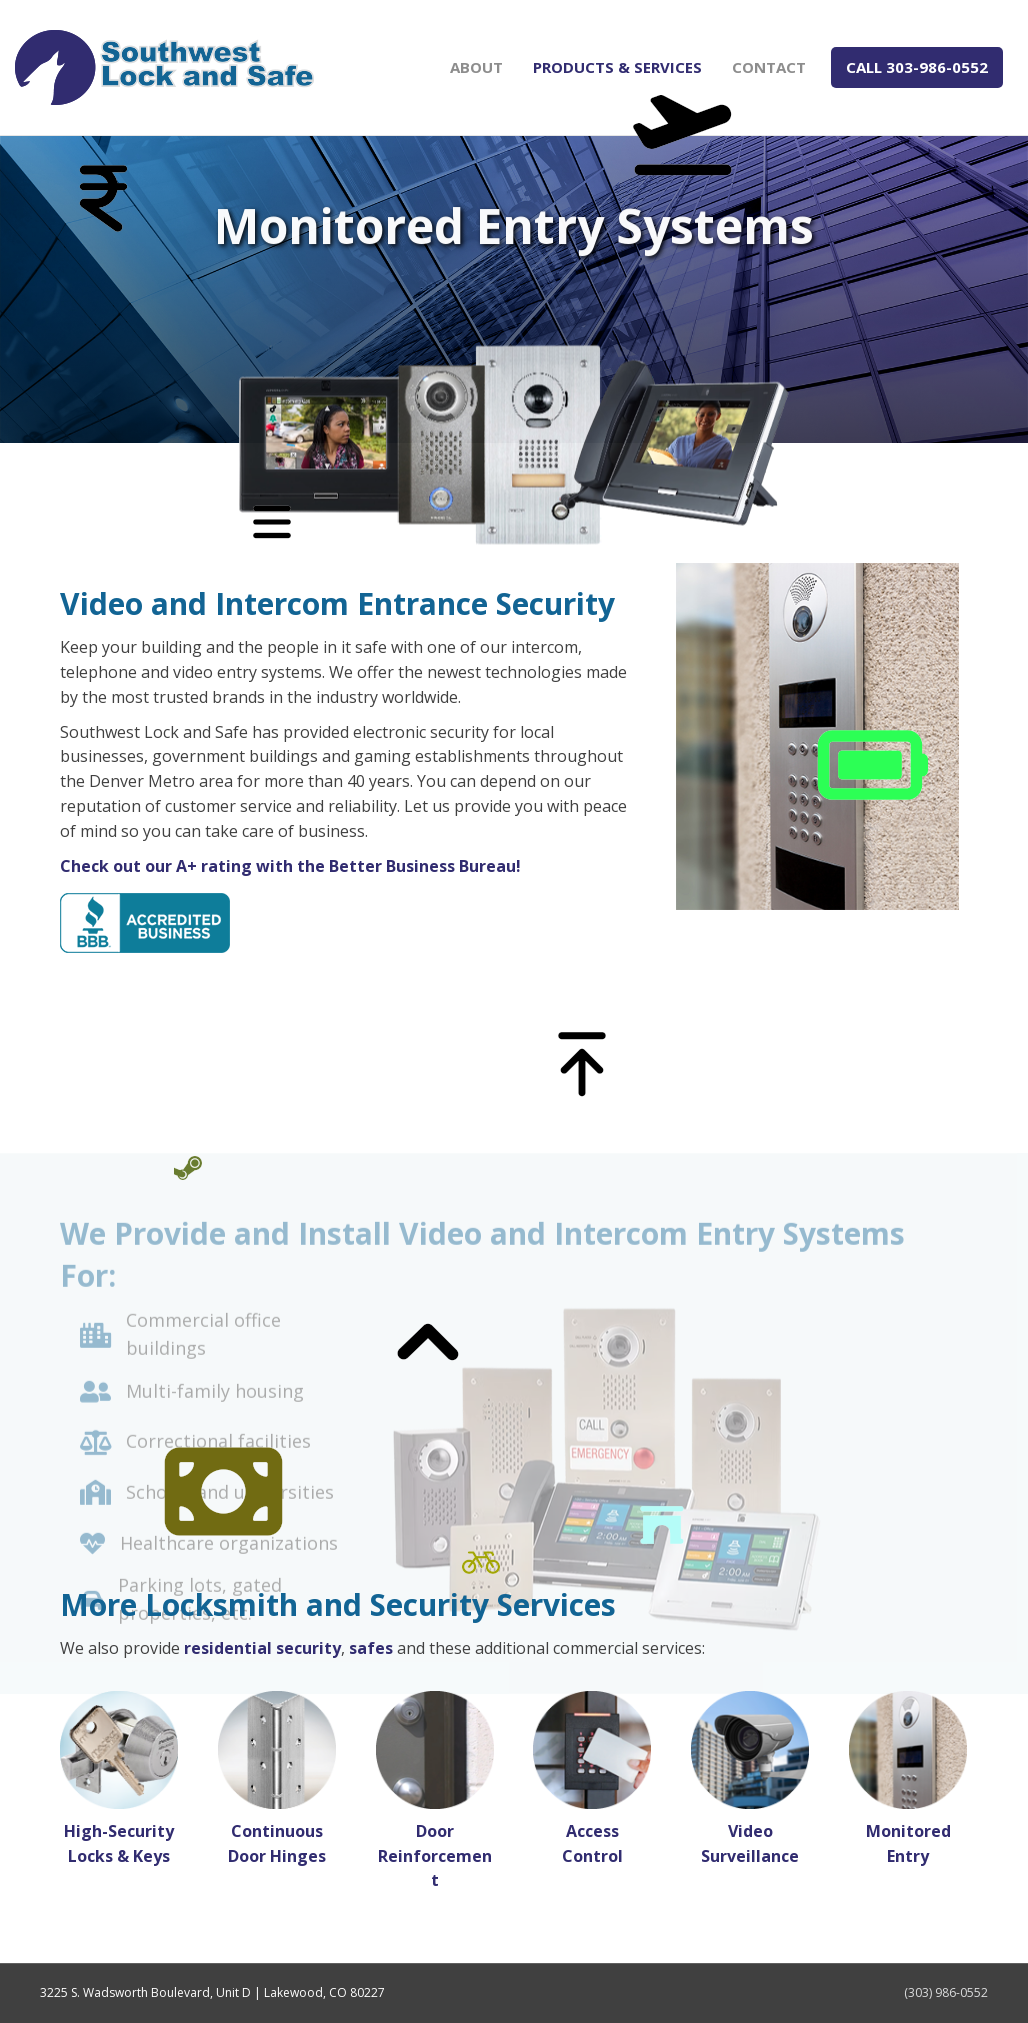  Describe the element at coordinates (428, 1345) in the screenshot. I see `collapse an expanded section` at that location.